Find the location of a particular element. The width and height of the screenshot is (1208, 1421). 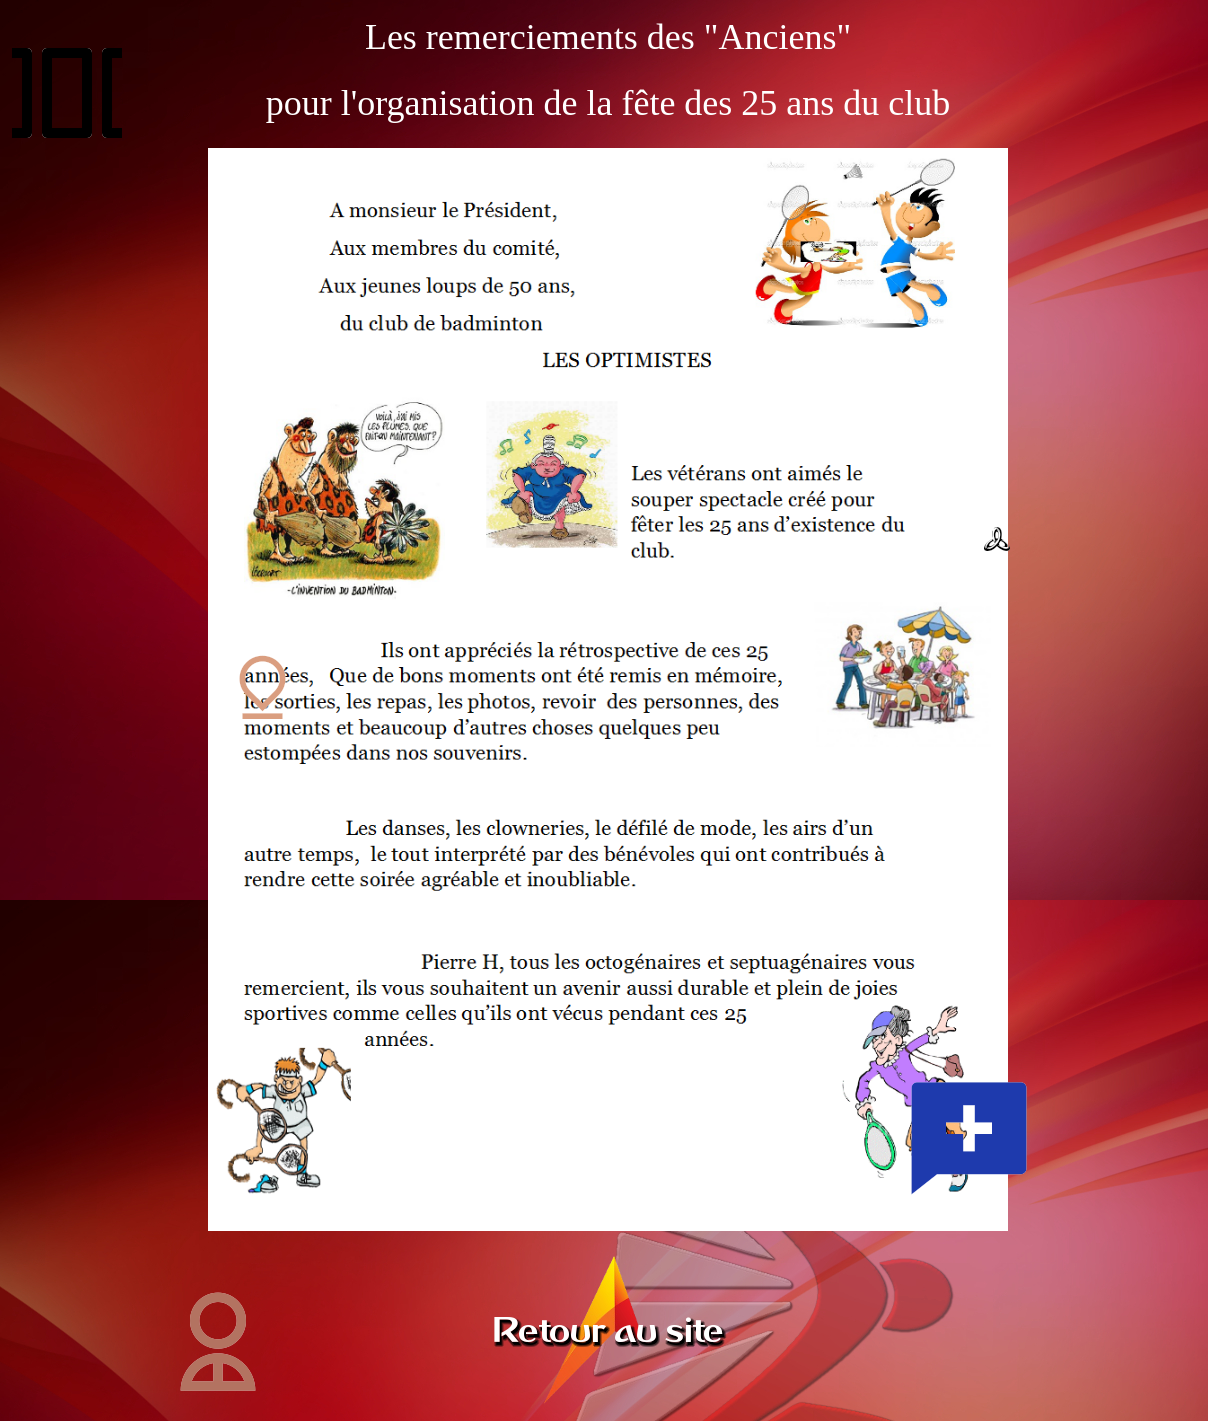

mark a location on the map is located at coordinates (262, 684).